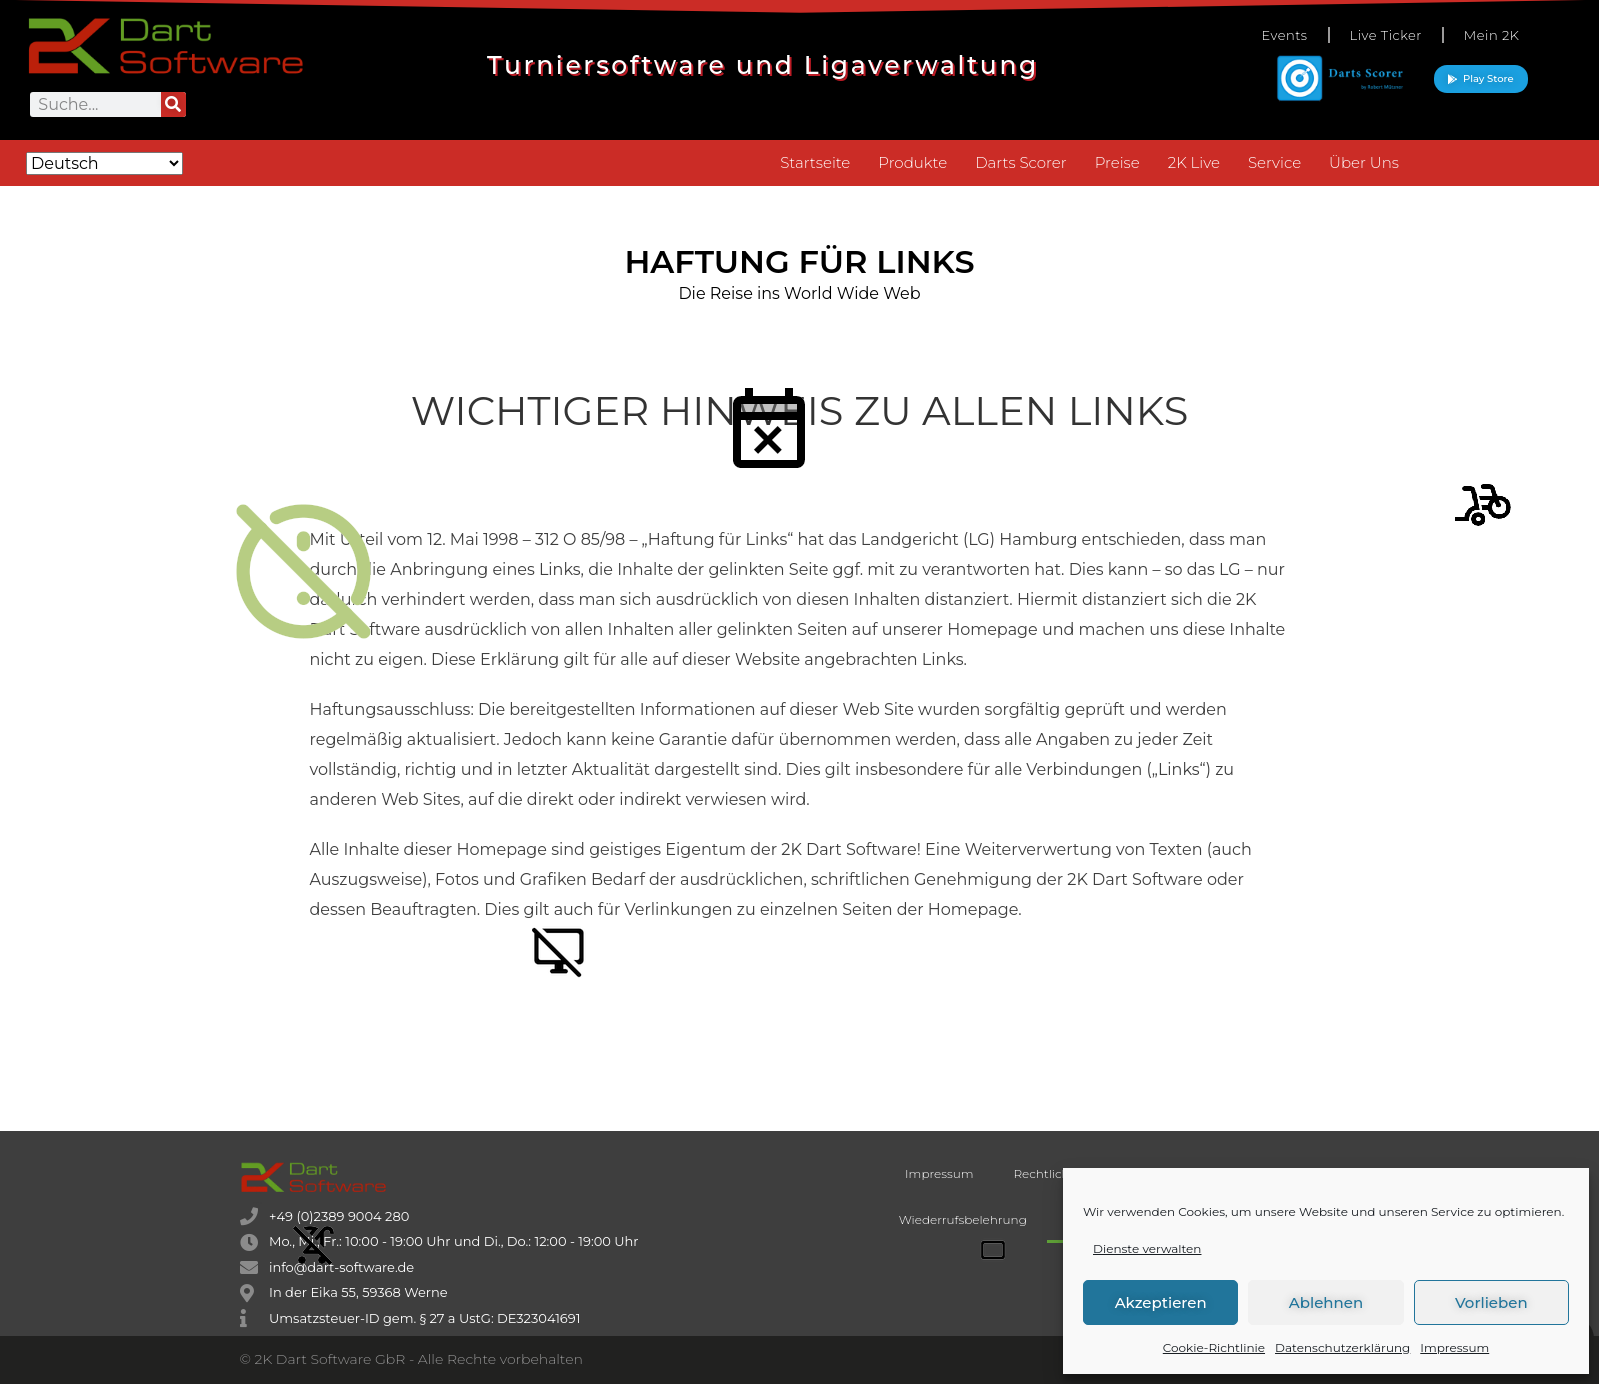 The height and width of the screenshot is (1384, 1599). What do you see at coordinates (559, 951) in the screenshot?
I see `desktop access is disabled or unavailable` at bounding box center [559, 951].